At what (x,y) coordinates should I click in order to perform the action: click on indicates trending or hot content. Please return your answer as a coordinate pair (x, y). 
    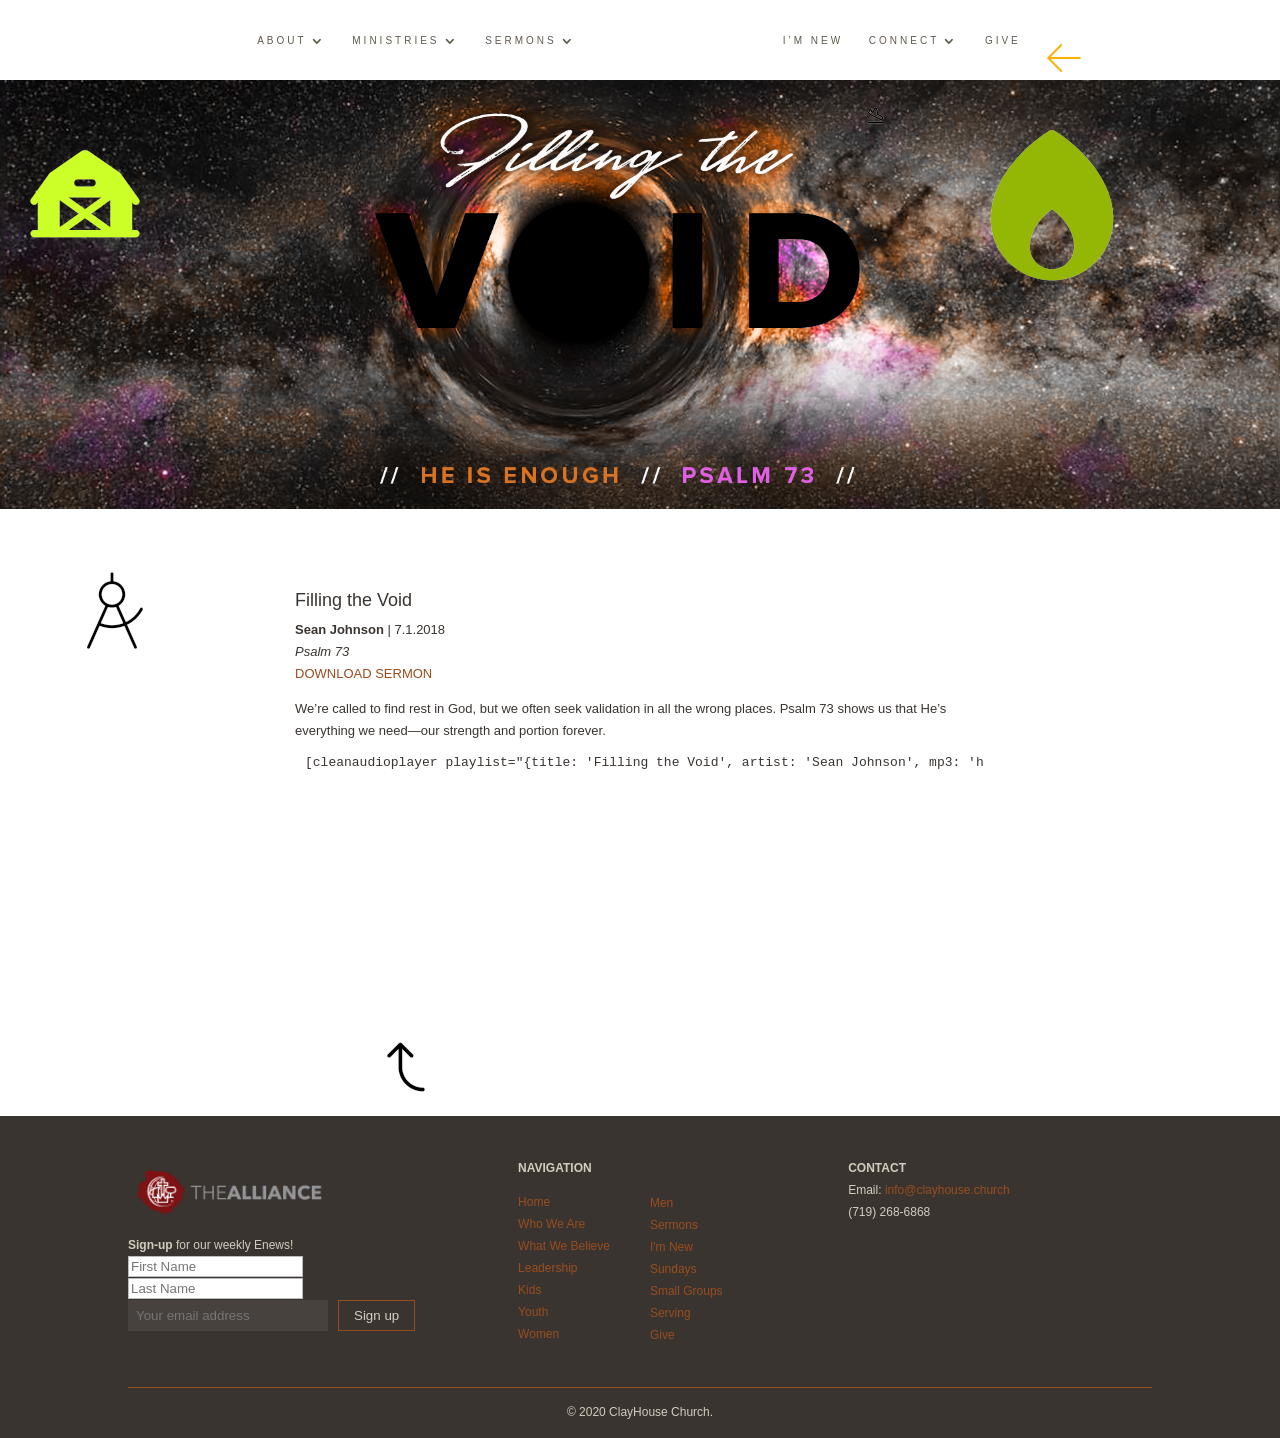
    Looking at the image, I should click on (1052, 208).